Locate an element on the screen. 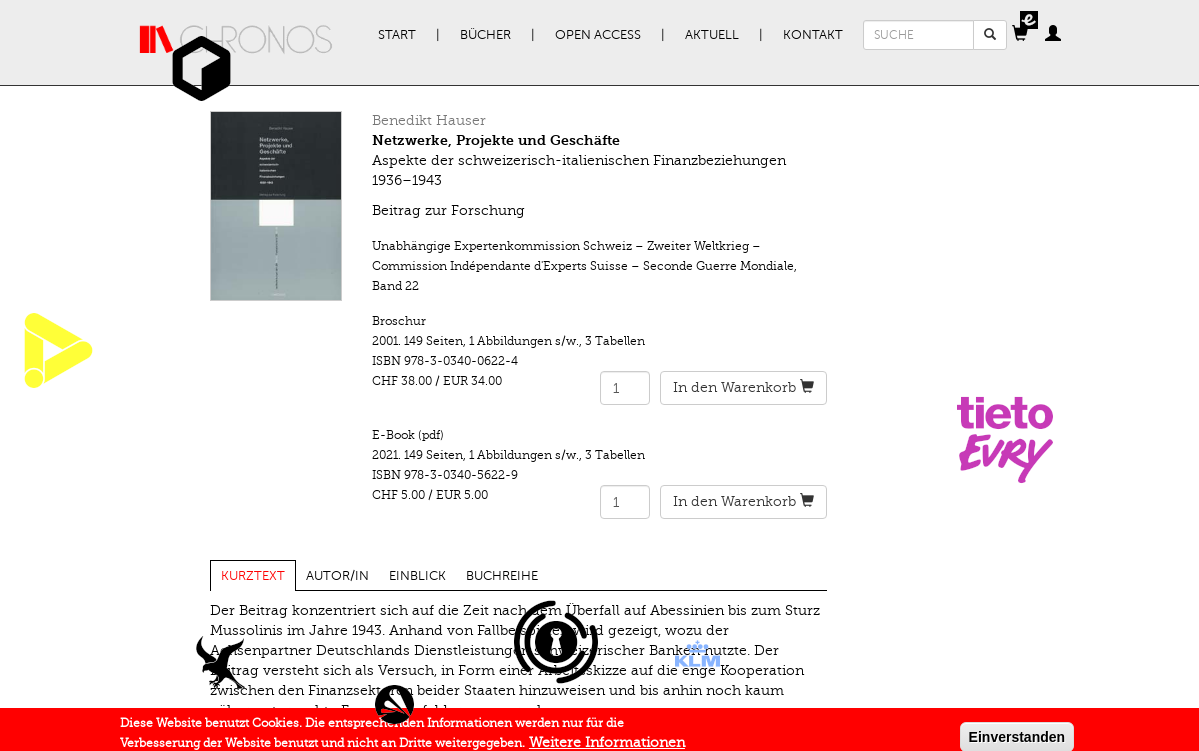 The image size is (1199, 751). falcon framework logo is located at coordinates (220, 662).